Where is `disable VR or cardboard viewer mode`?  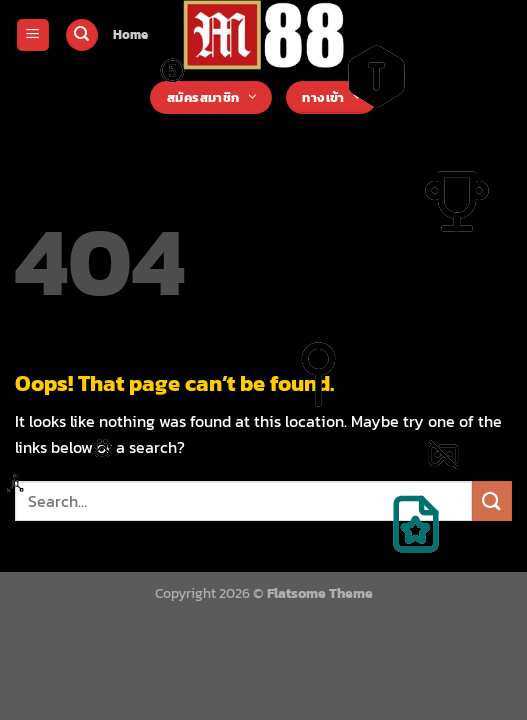
disable VR or cardboard viewer mode is located at coordinates (443, 454).